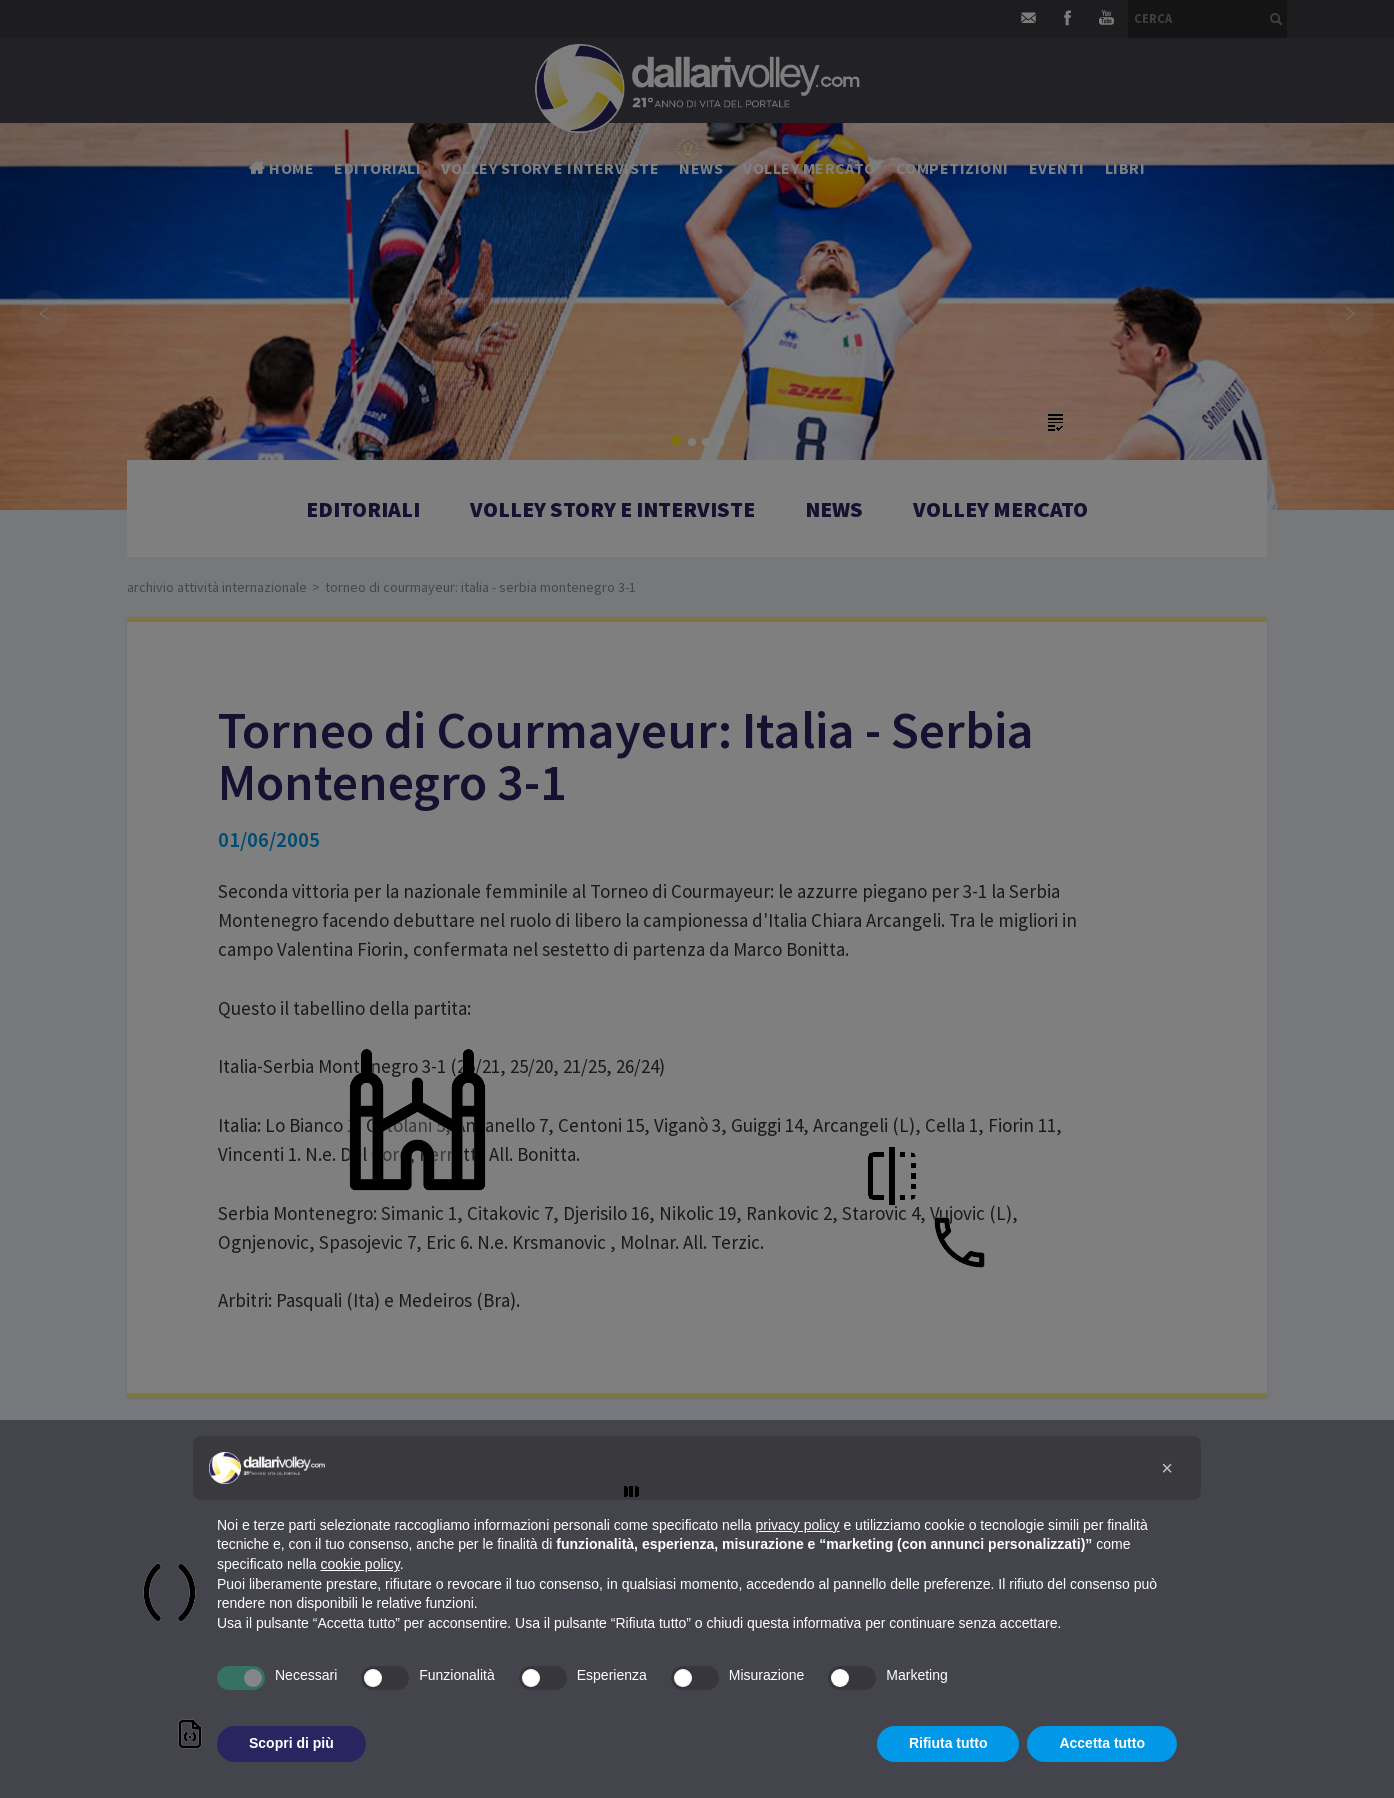 Image resolution: width=1394 pixels, height=1798 pixels. What do you see at coordinates (1055, 422) in the screenshot?
I see `view grading or assessment results` at bounding box center [1055, 422].